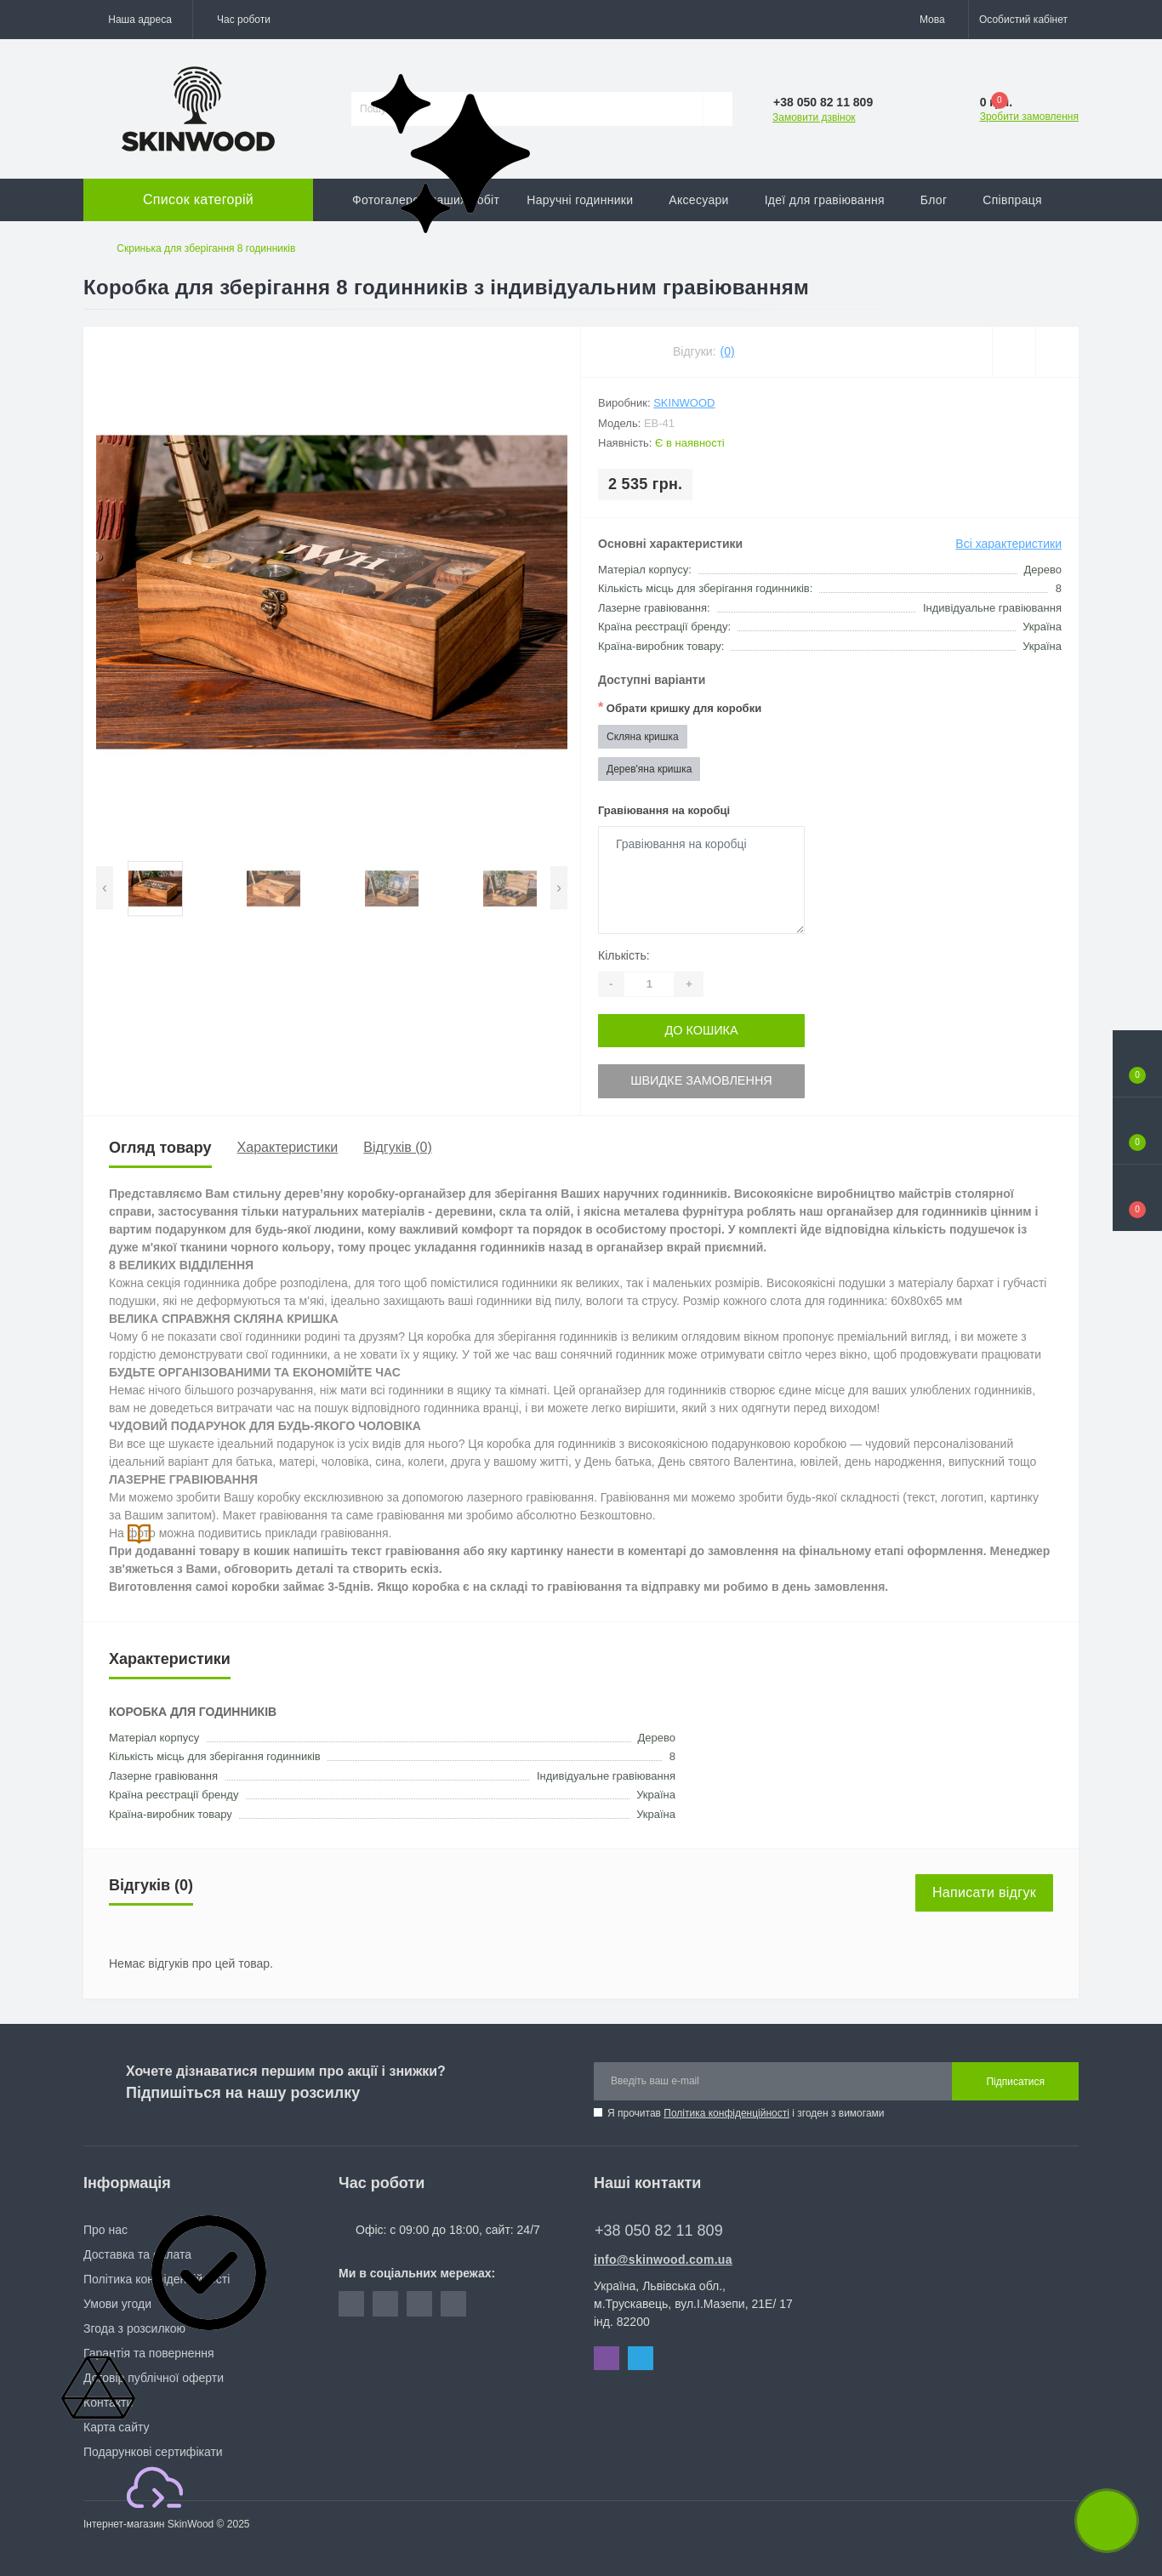 The width and height of the screenshot is (1162, 2576). I want to click on access cloud-based AI agent services, so click(155, 2489).